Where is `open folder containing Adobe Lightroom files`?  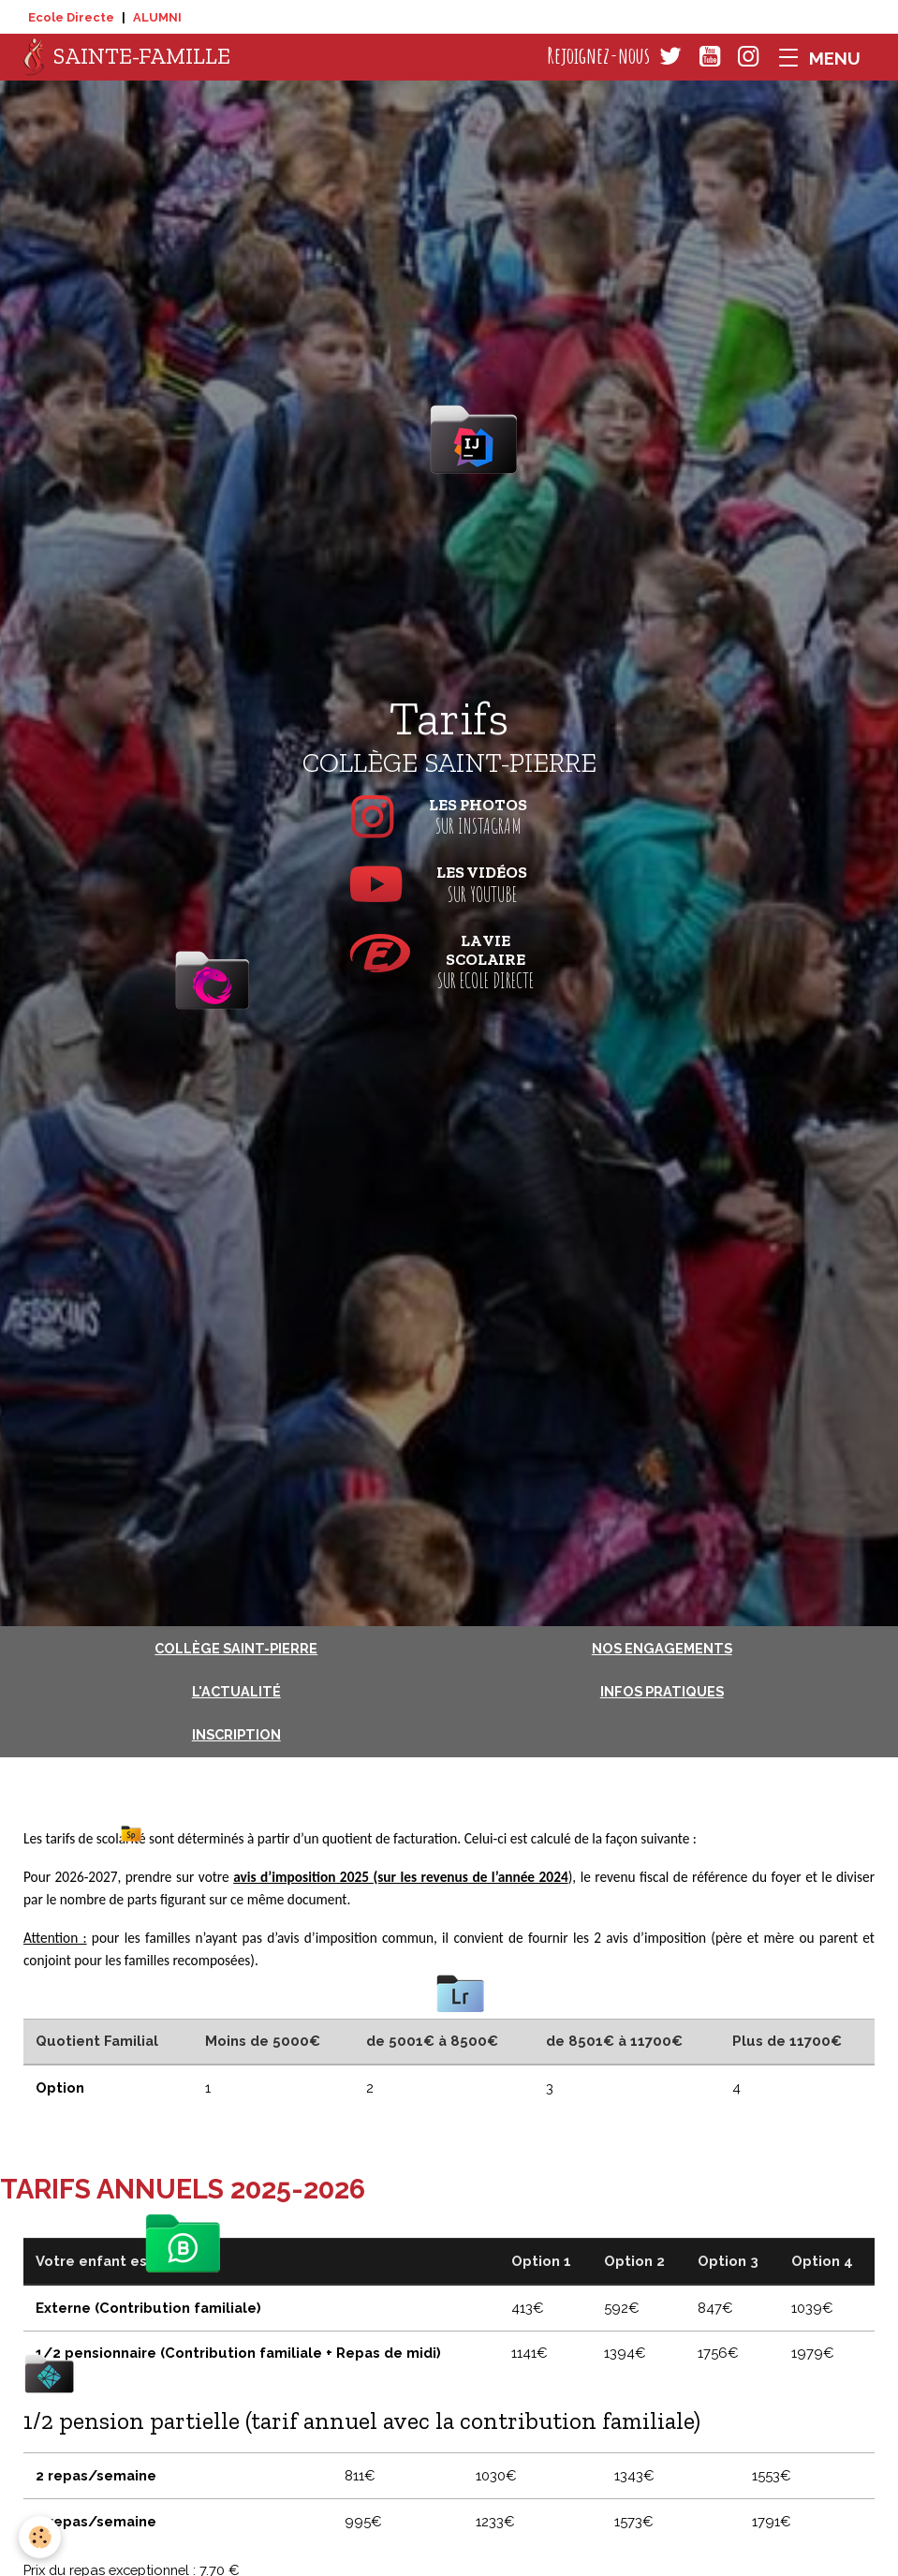
open folder containing Adobe Lightroom files is located at coordinates (460, 1994).